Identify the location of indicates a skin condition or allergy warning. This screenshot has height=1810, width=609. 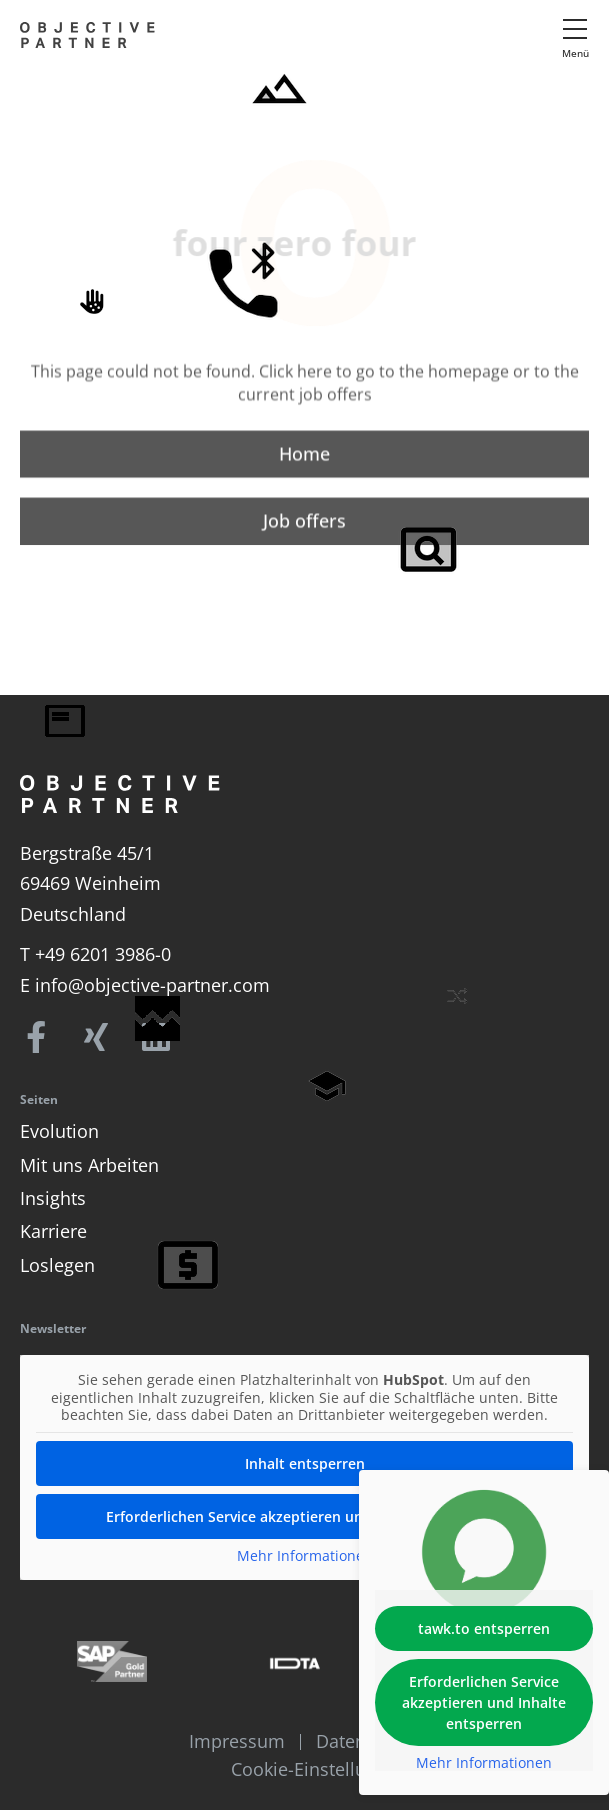
(92, 301).